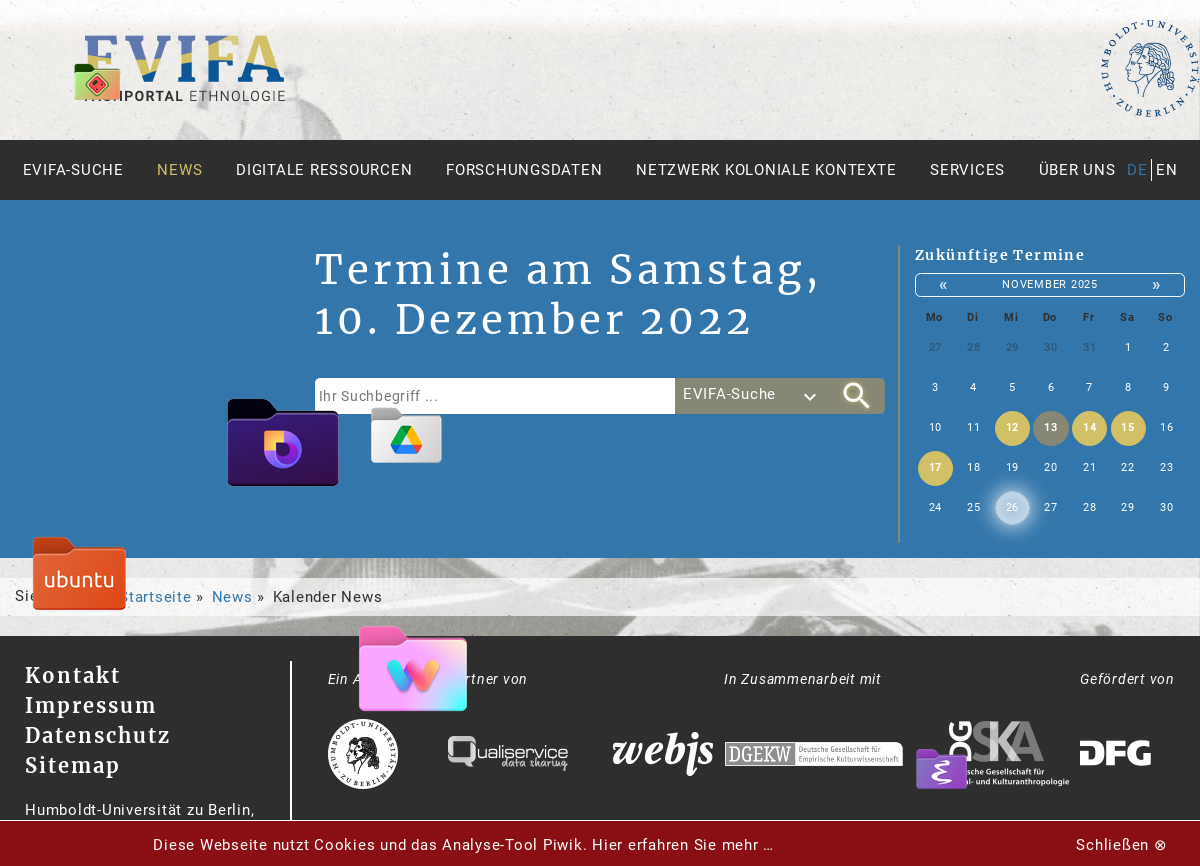 Image resolution: width=1200 pixels, height=866 pixels. I want to click on open emacs configuration files folder, so click(941, 770).